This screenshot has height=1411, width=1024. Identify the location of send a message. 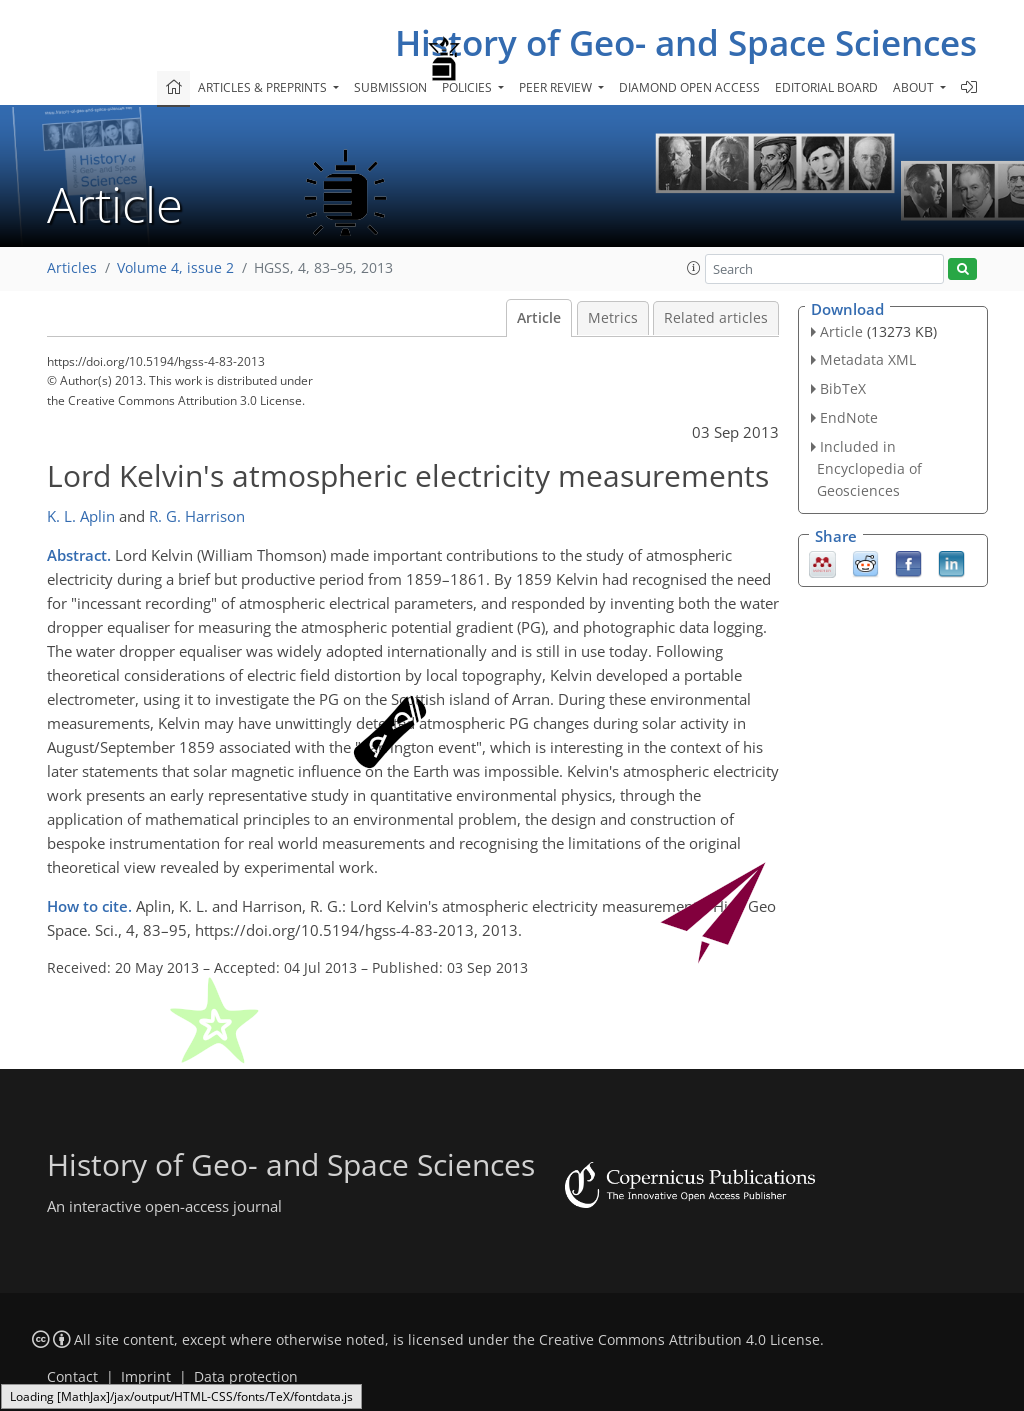
(713, 913).